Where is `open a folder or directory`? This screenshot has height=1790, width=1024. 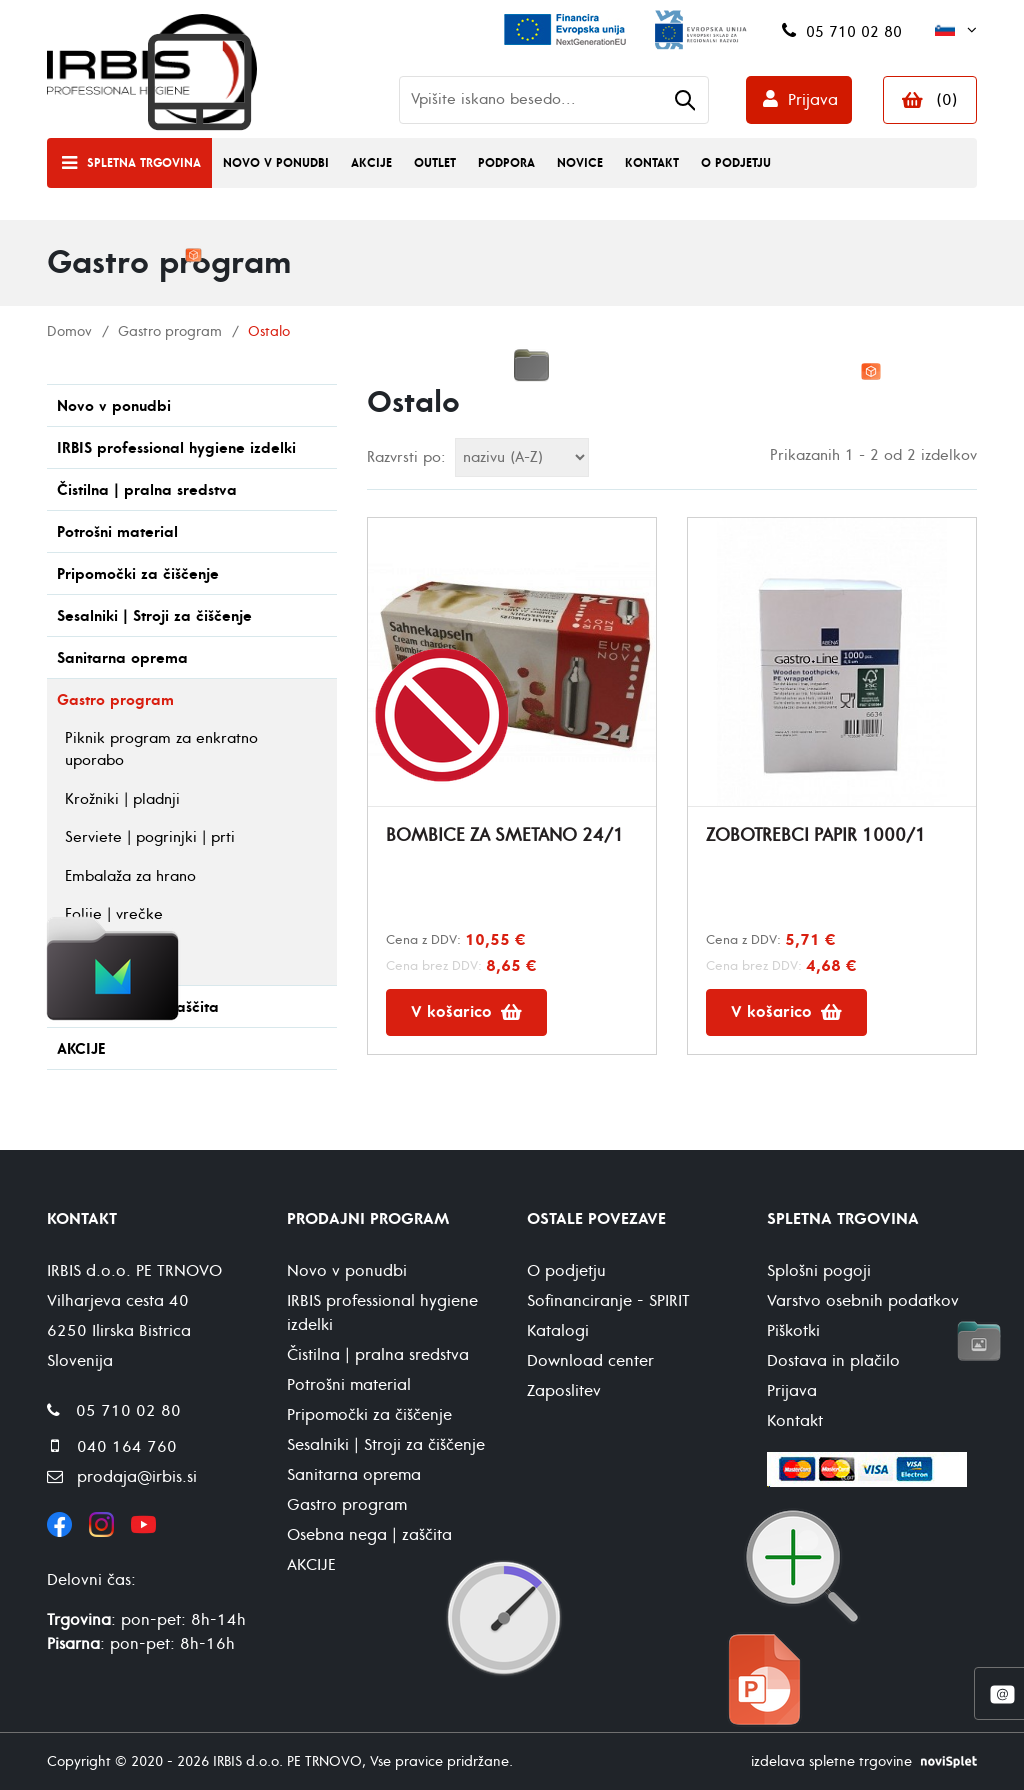
open a folder or directory is located at coordinates (531, 364).